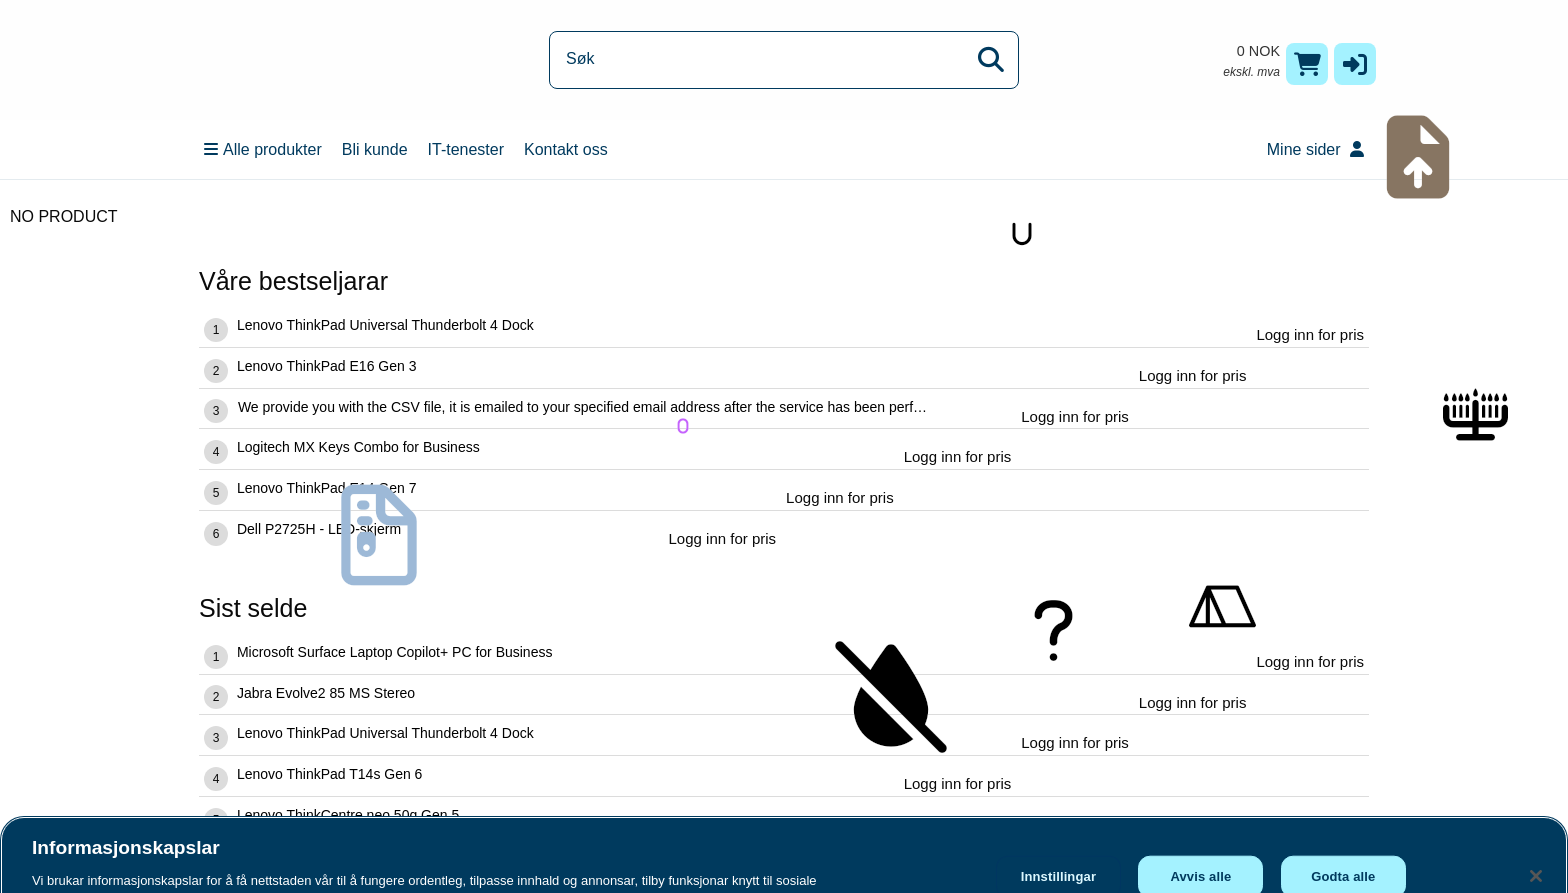 The height and width of the screenshot is (893, 1568). I want to click on access help or support, so click(1053, 630).